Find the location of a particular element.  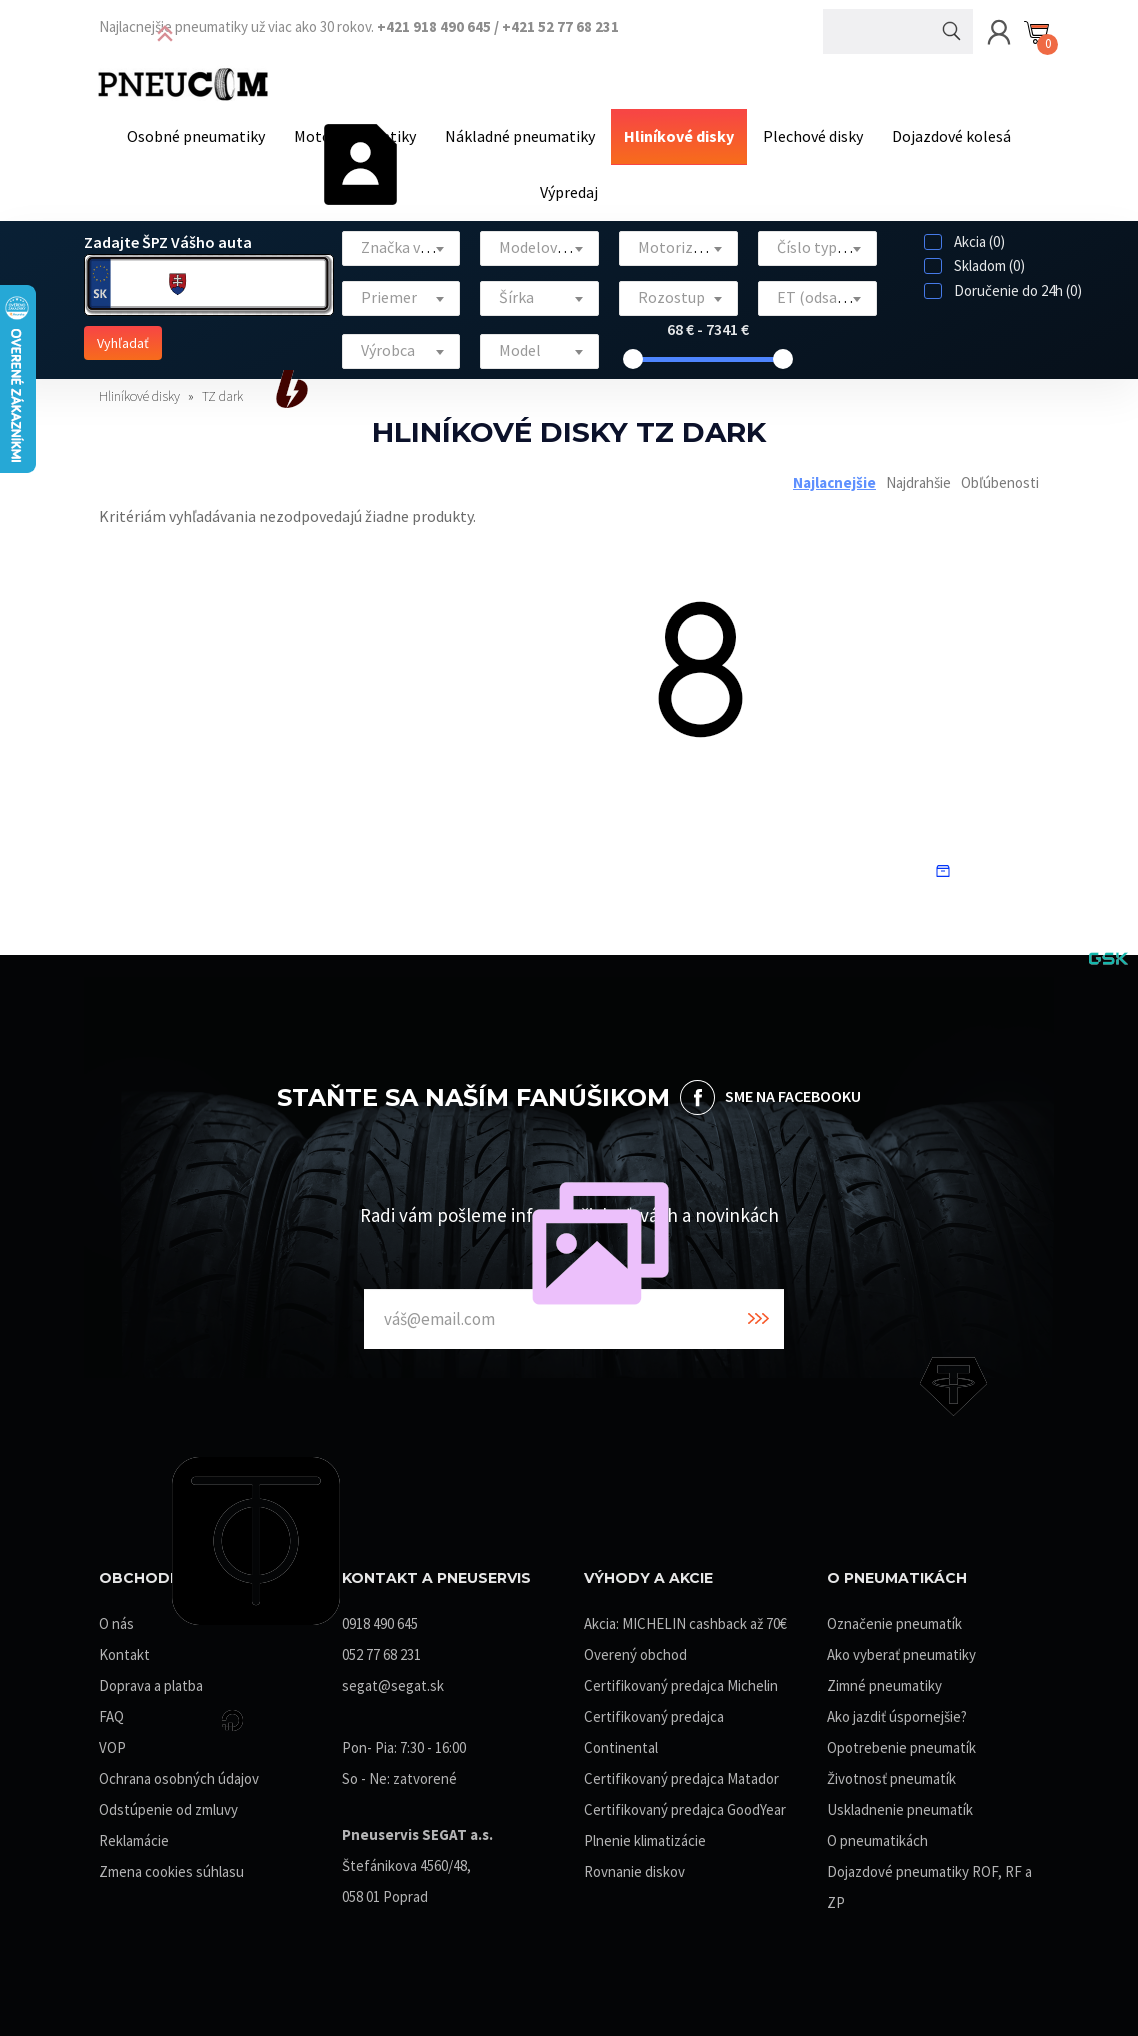

open boosty creator platform is located at coordinates (292, 389).